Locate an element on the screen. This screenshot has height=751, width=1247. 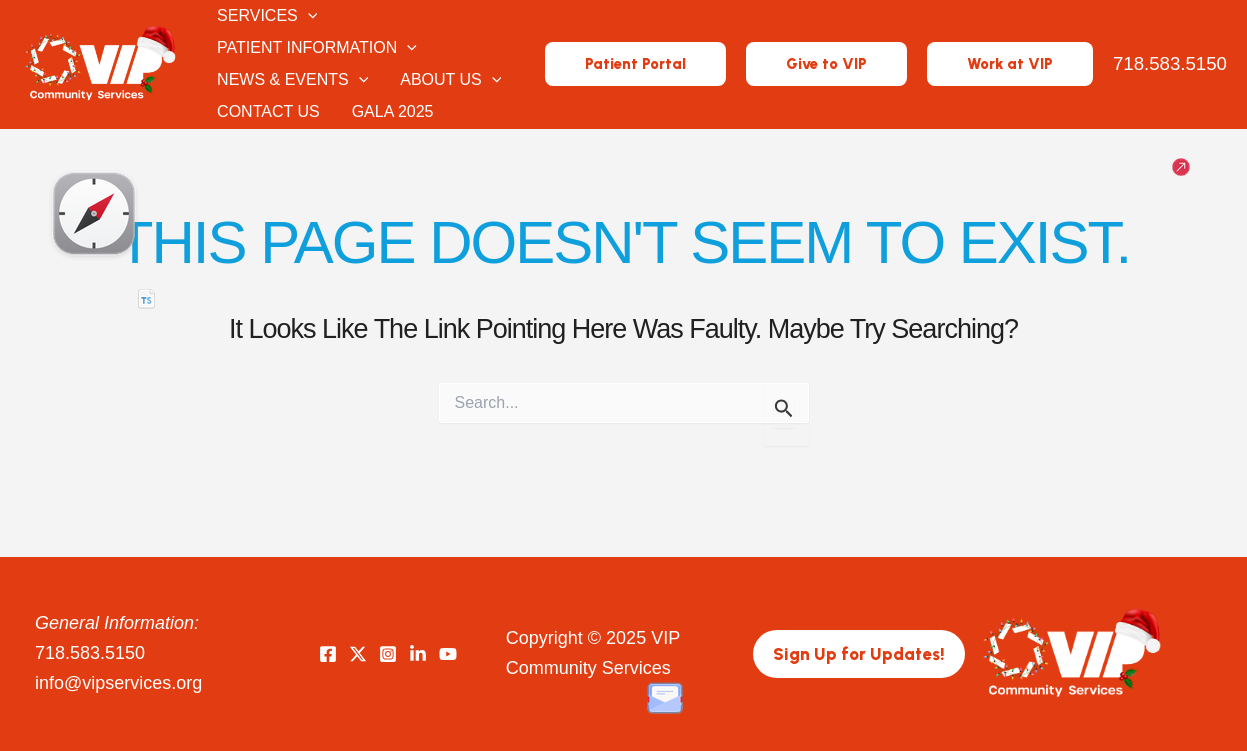
indicates a symbolic link or shortcut to another file is located at coordinates (1181, 167).